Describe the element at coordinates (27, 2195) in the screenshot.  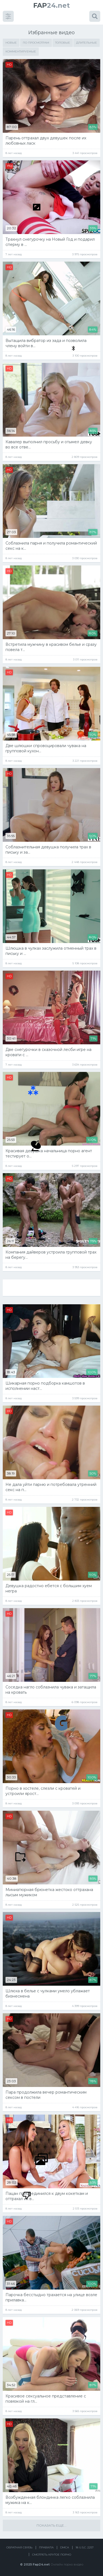
I see `dislike or downvote content` at that location.